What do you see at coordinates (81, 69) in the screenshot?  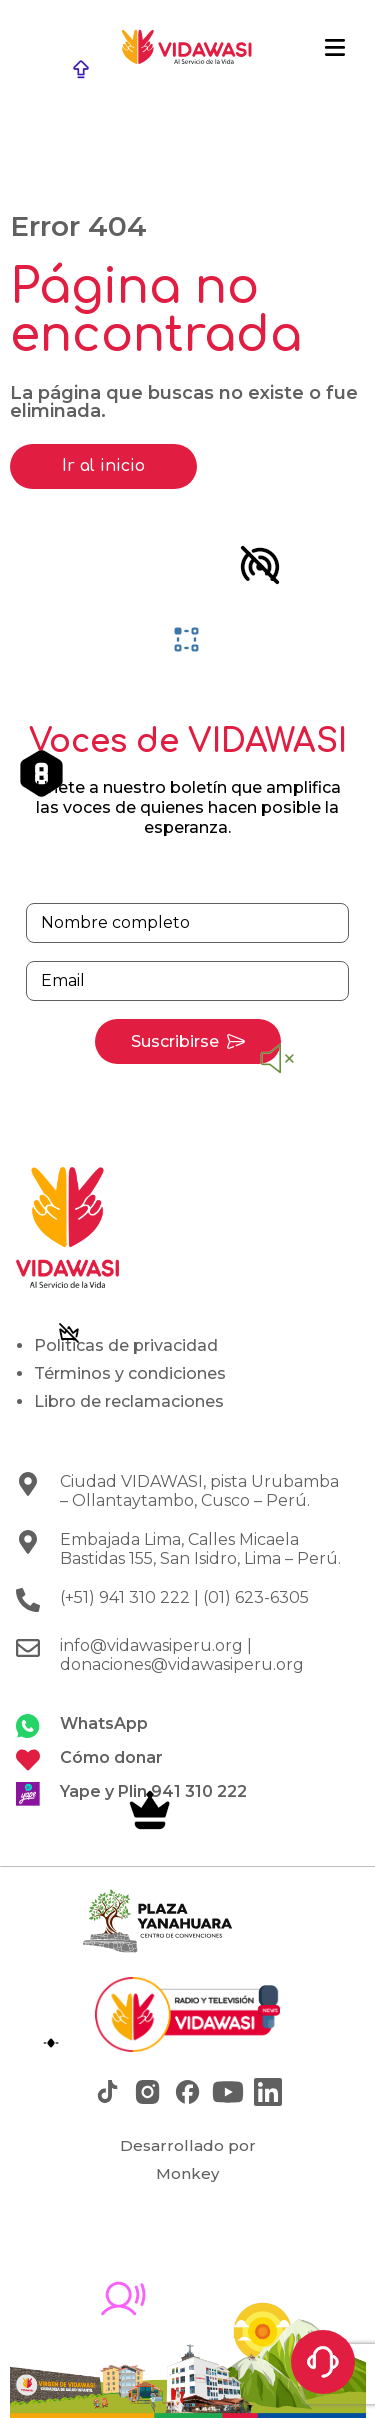 I see `upload a file or document` at bounding box center [81, 69].